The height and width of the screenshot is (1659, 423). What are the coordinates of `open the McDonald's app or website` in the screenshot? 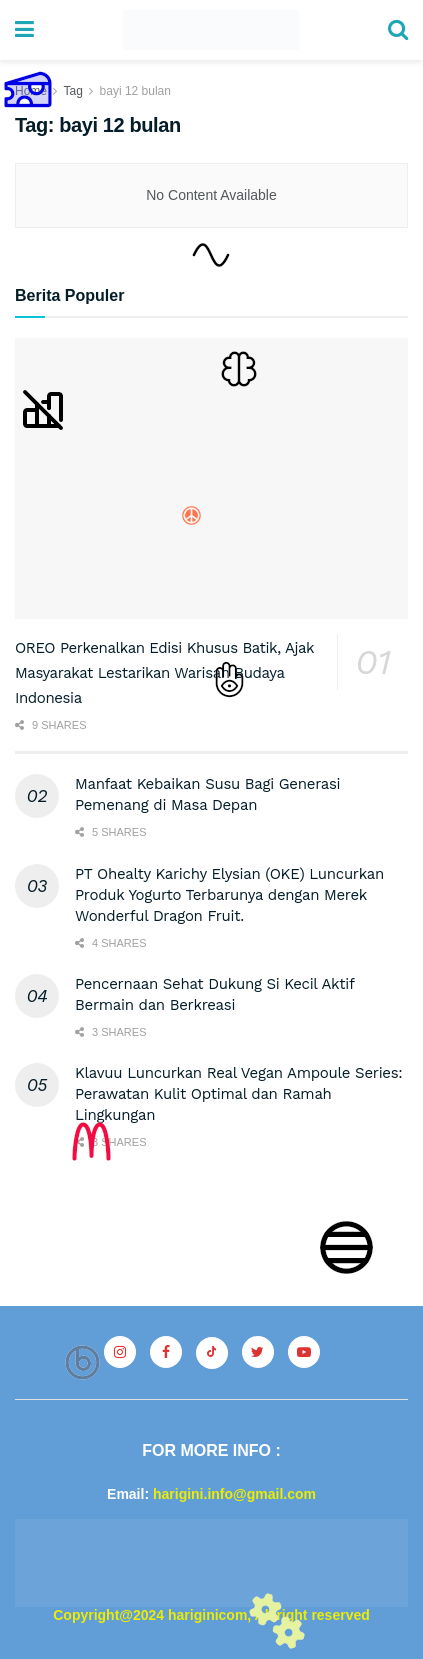 It's located at (91, 1141).